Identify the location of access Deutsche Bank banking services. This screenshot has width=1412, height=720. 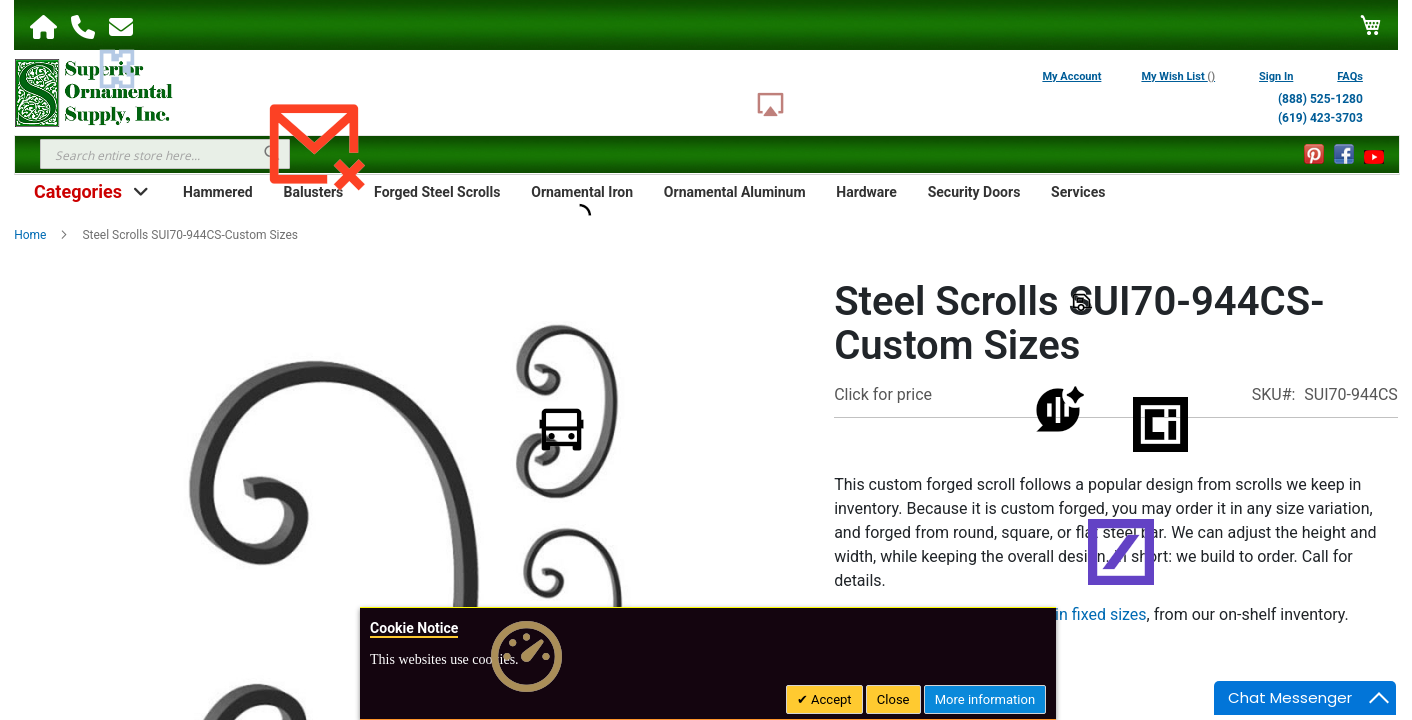
(1121, 552).